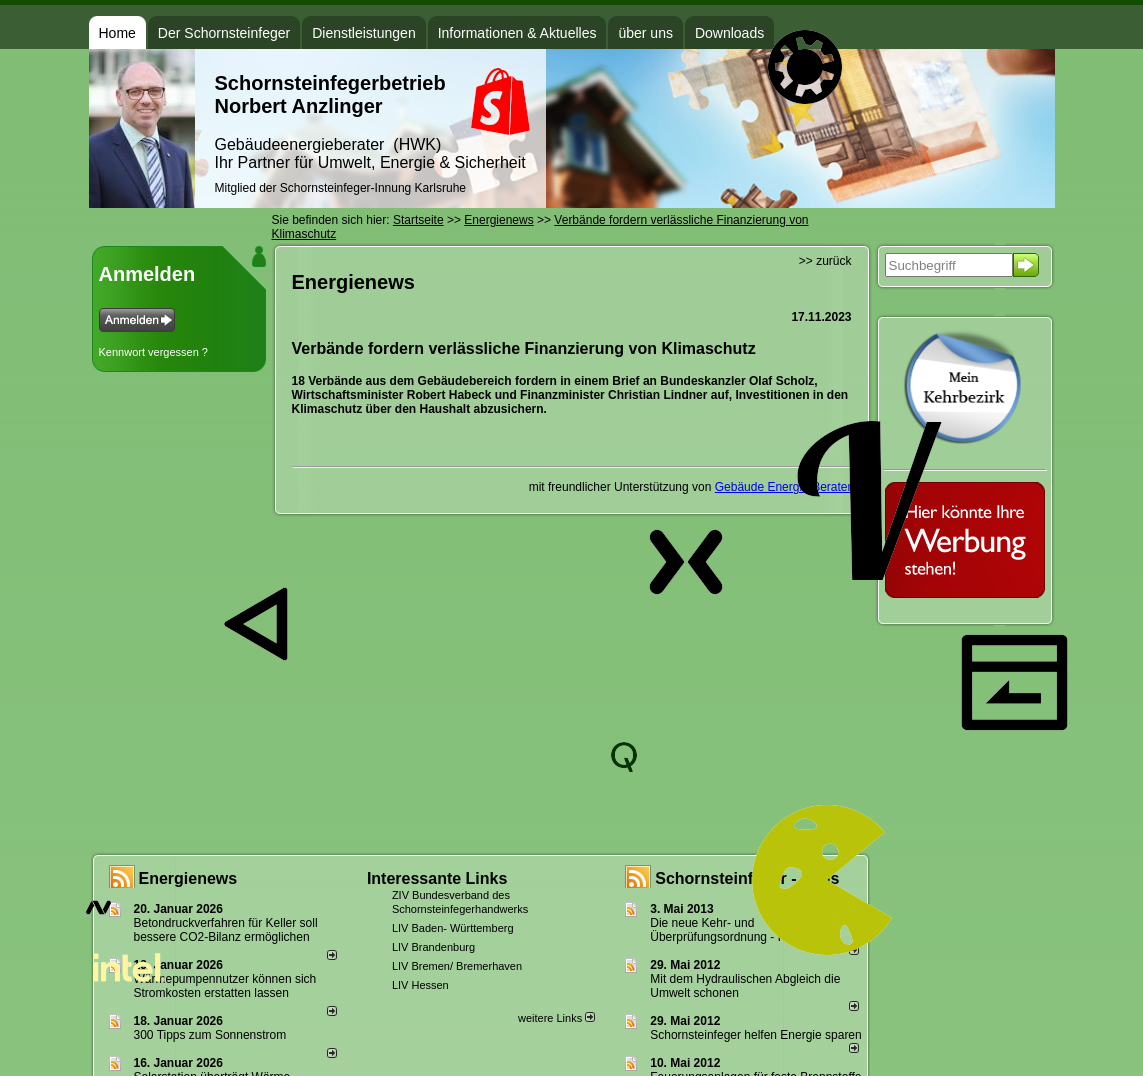 This screenshot has width=1143, height=1076. I want to click on play media in reverse, so click(260, 624).